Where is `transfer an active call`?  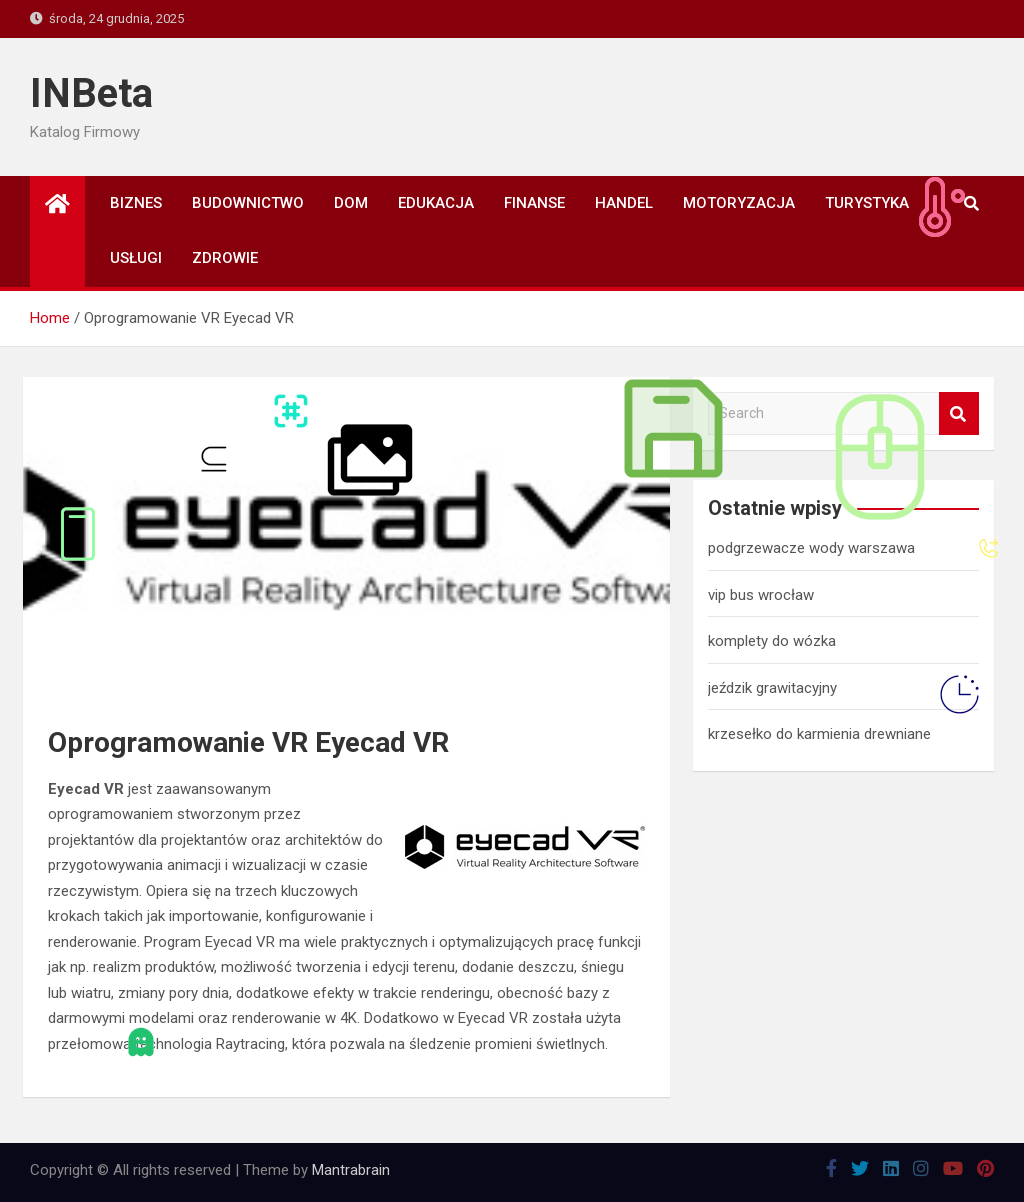
transfer an active call is located at coordinates (989, 548).